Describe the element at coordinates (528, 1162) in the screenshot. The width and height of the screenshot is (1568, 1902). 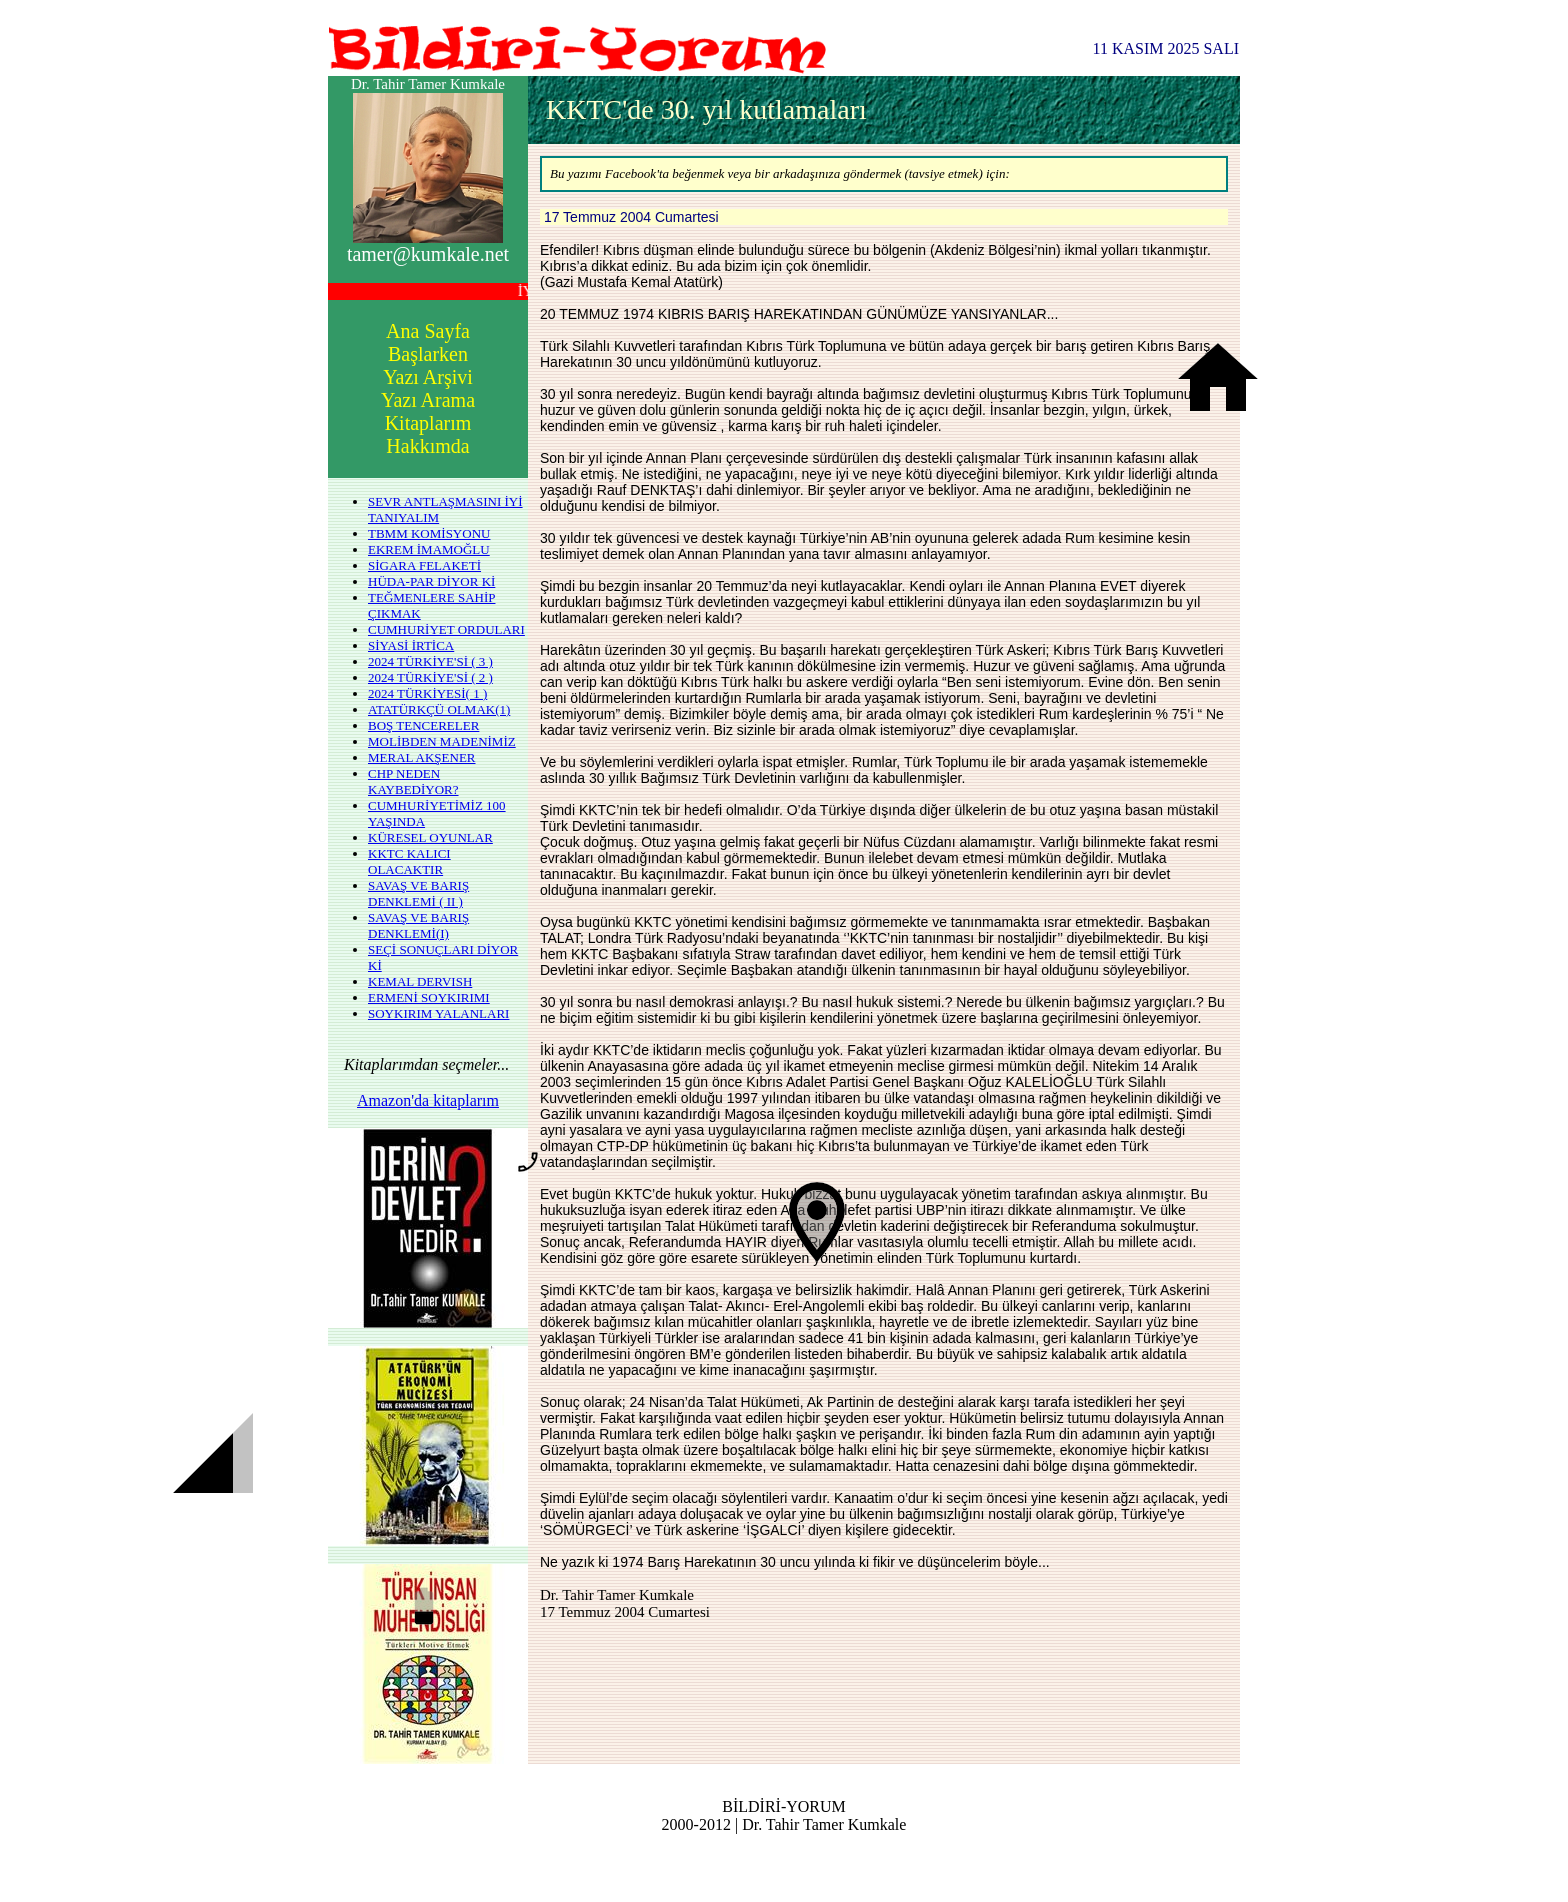
I see `make a phone call` at that location.